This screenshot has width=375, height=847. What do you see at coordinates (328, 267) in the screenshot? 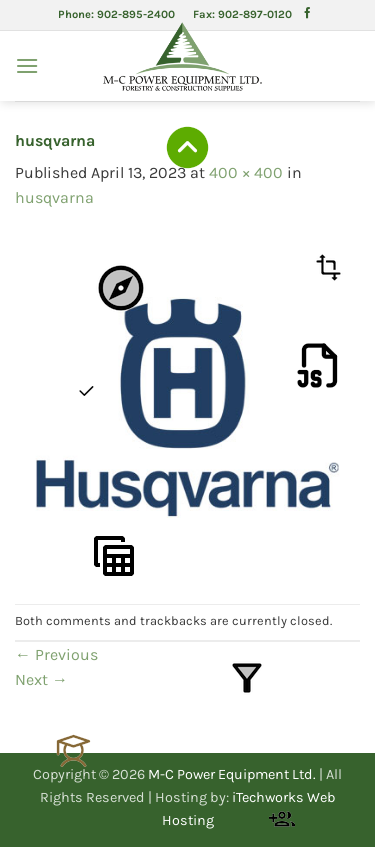
I see `transform or resize an image` at bounding box center [328, 267].